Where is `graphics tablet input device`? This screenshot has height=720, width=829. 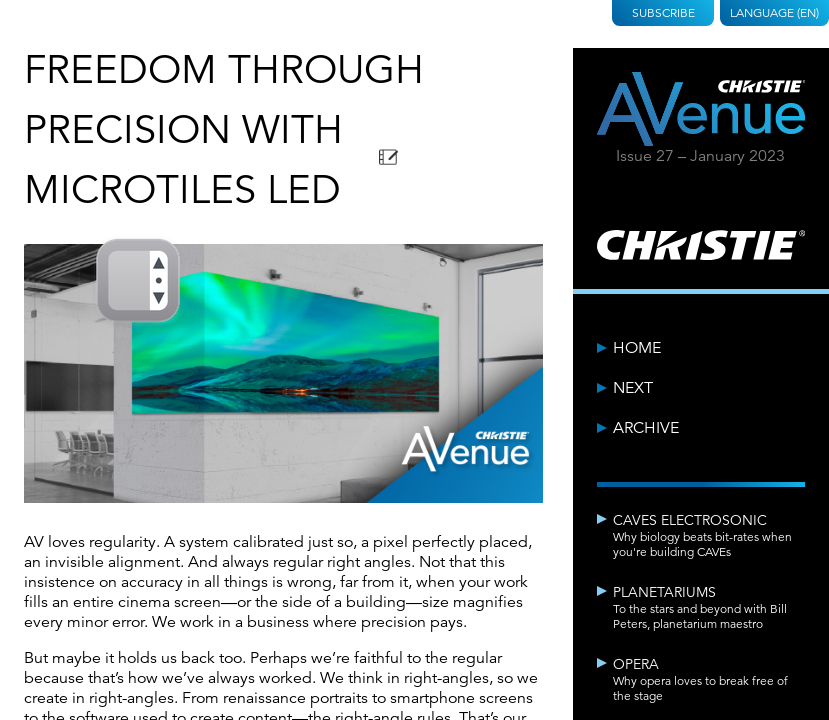
graphics tablet input device is located at coordinates (388, 156).